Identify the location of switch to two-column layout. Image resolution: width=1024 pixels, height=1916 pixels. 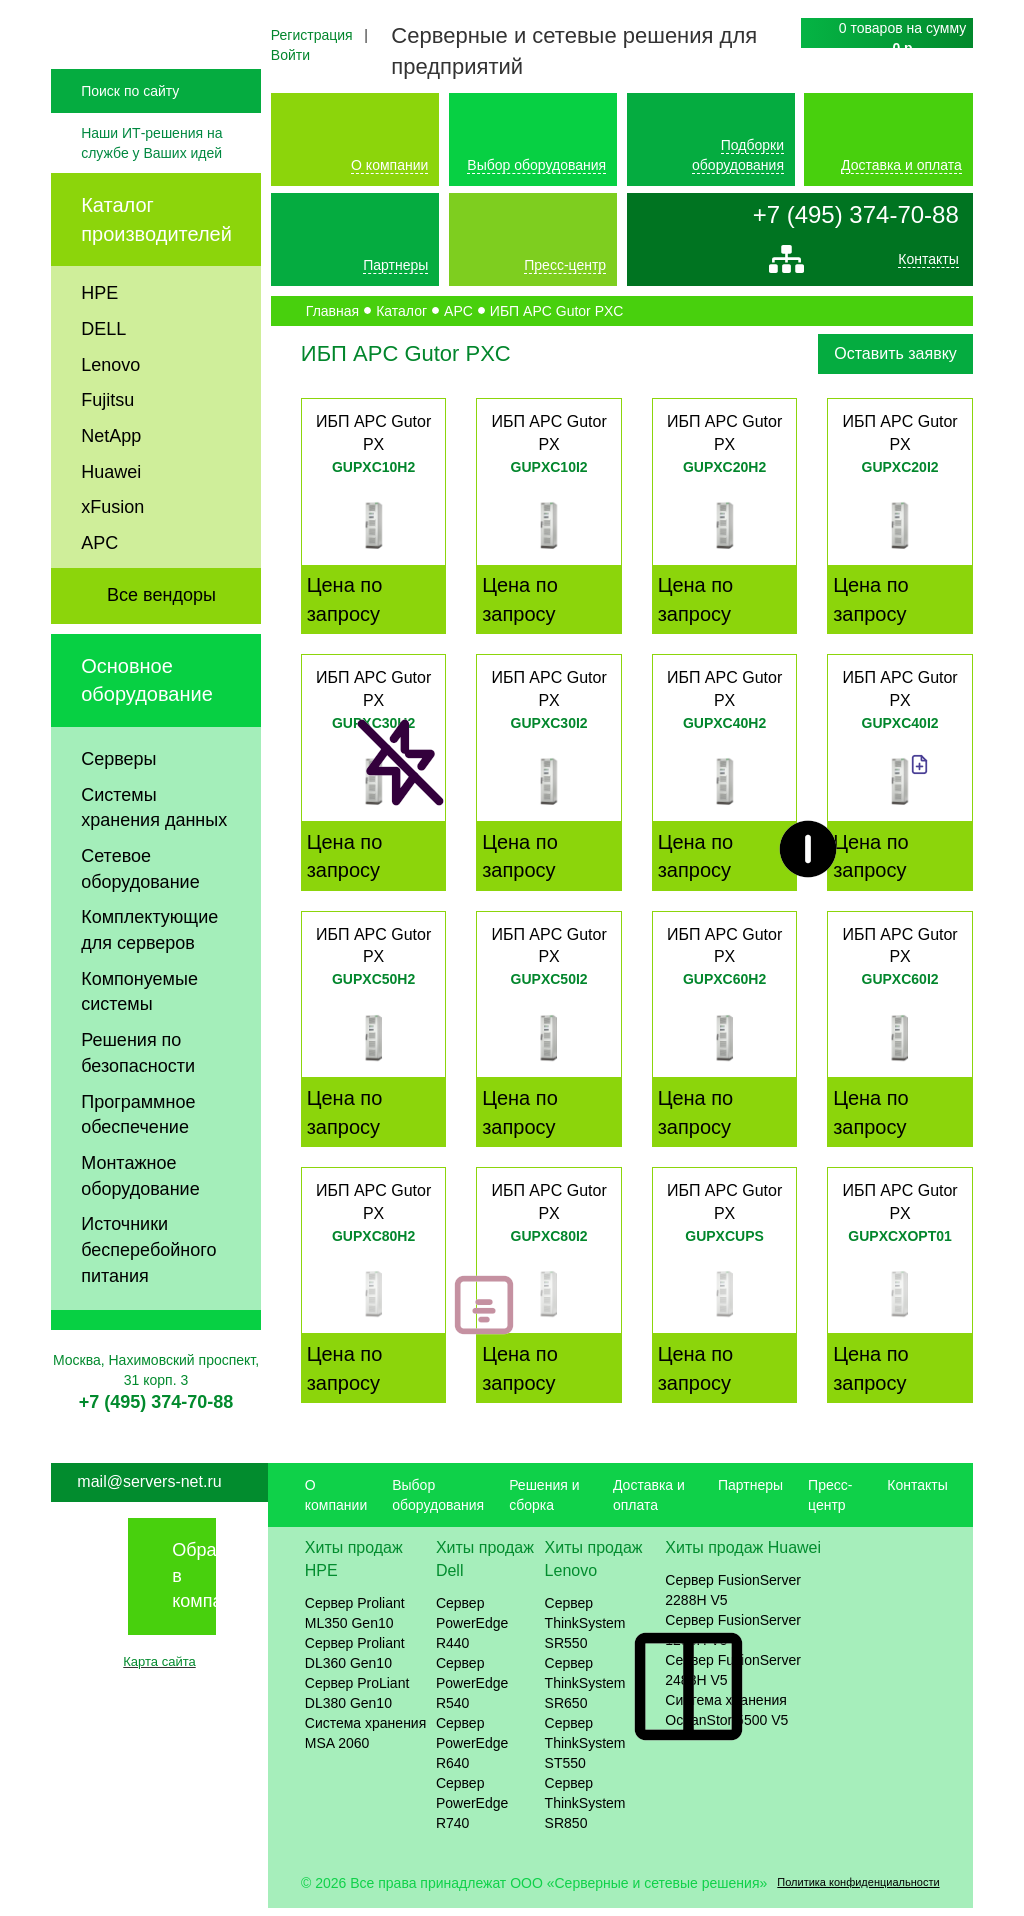
(688, 1686).